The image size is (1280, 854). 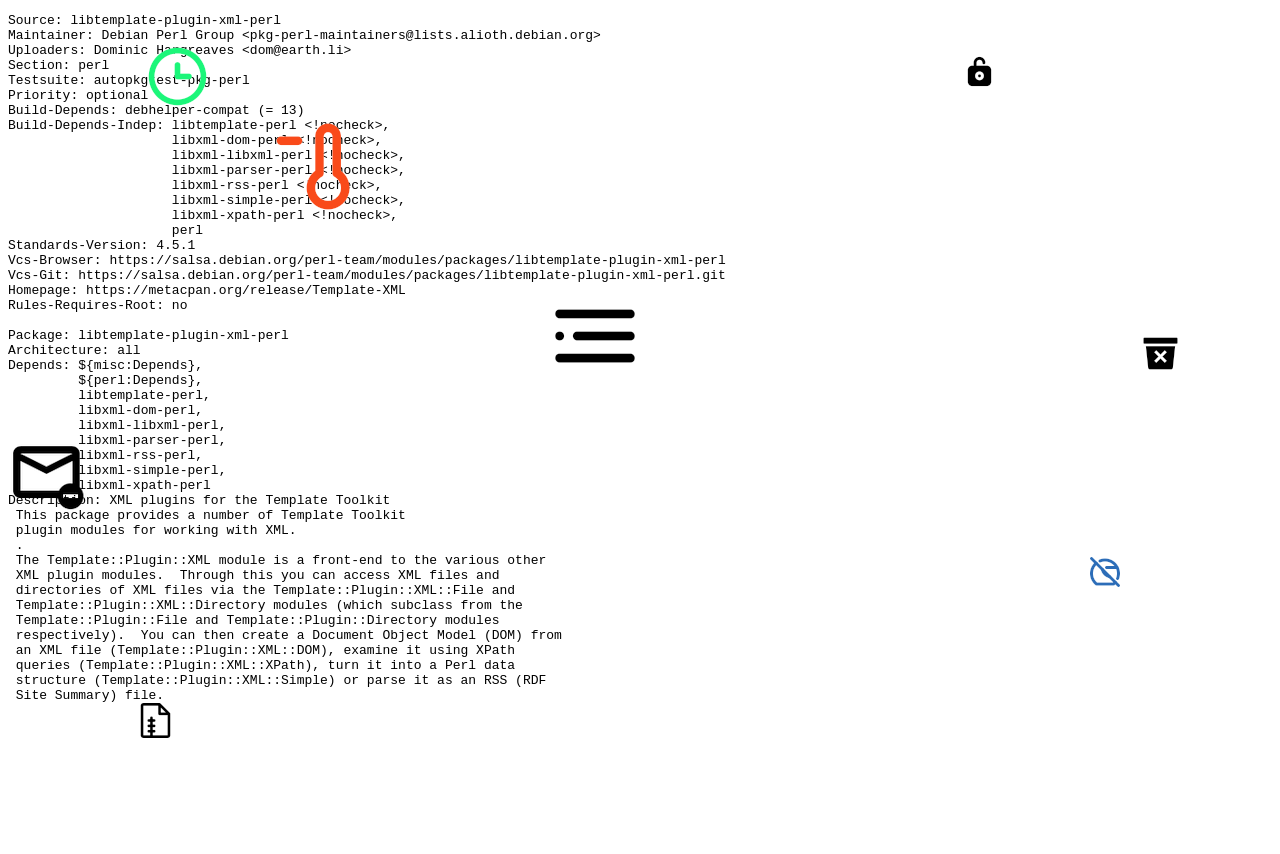 What do you see at coordinates (595, 336) in the screenshot?
I see `open navigation menu` at bounding box center [595, 336].